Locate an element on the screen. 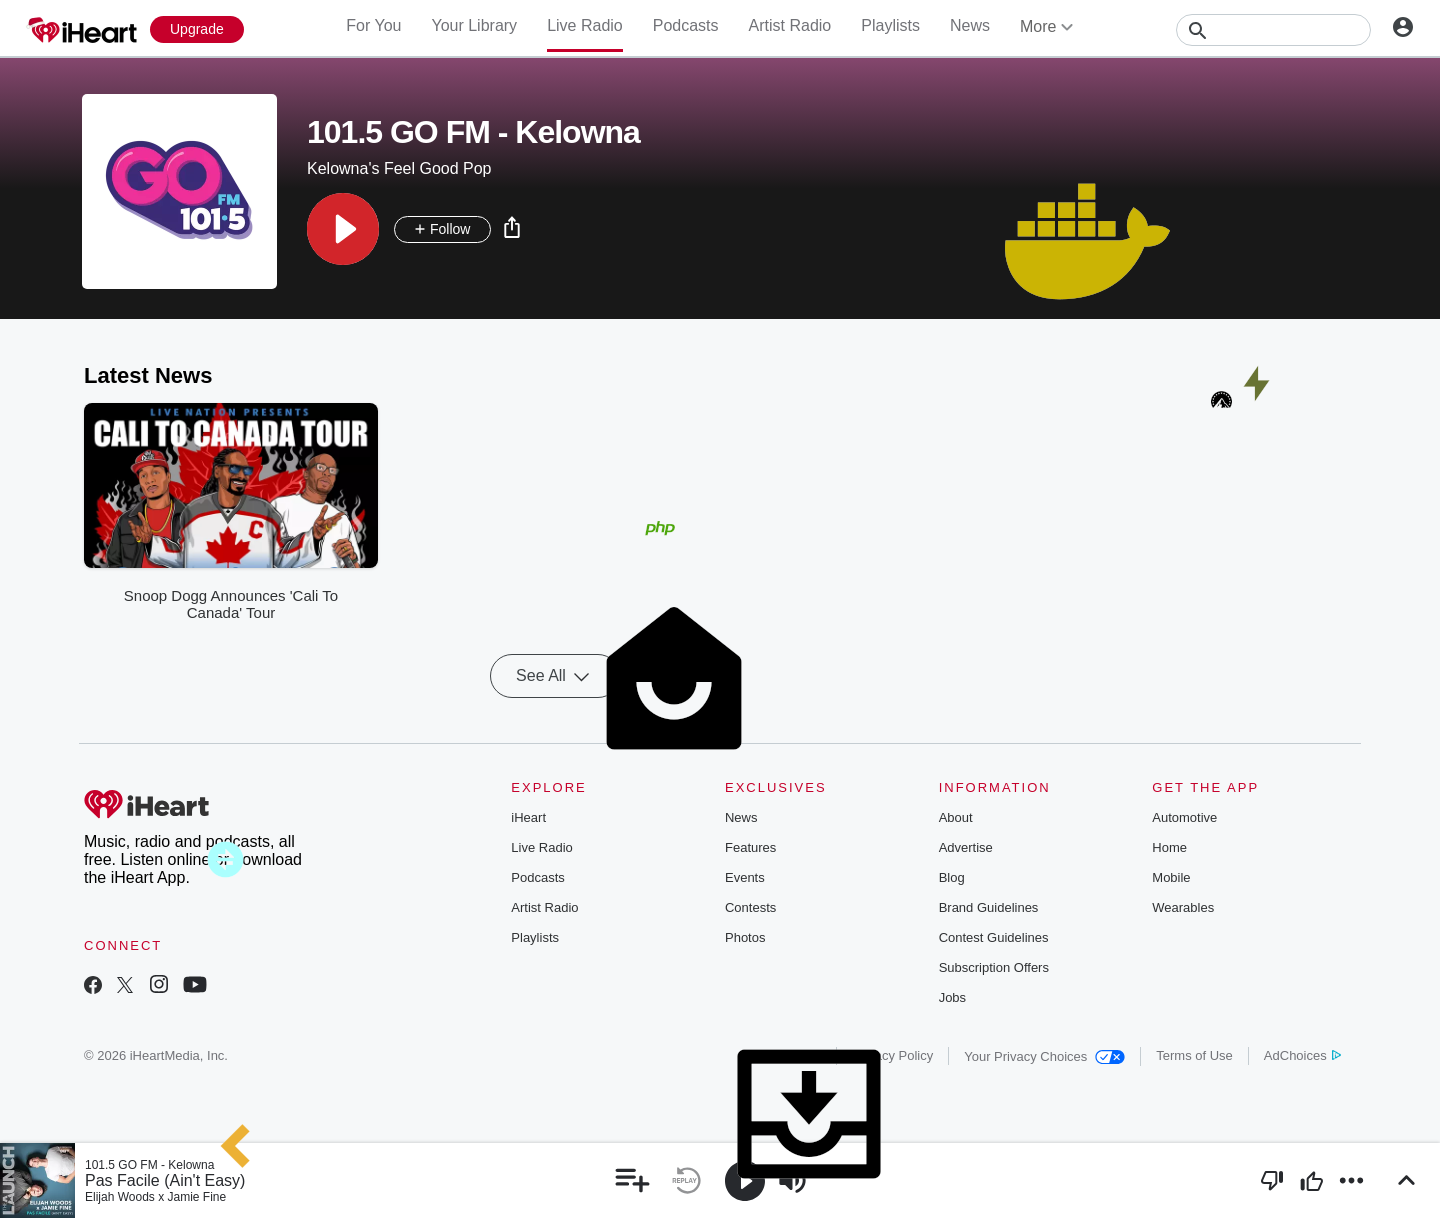  import files or data into the application is located at coordinates (809, 1114).